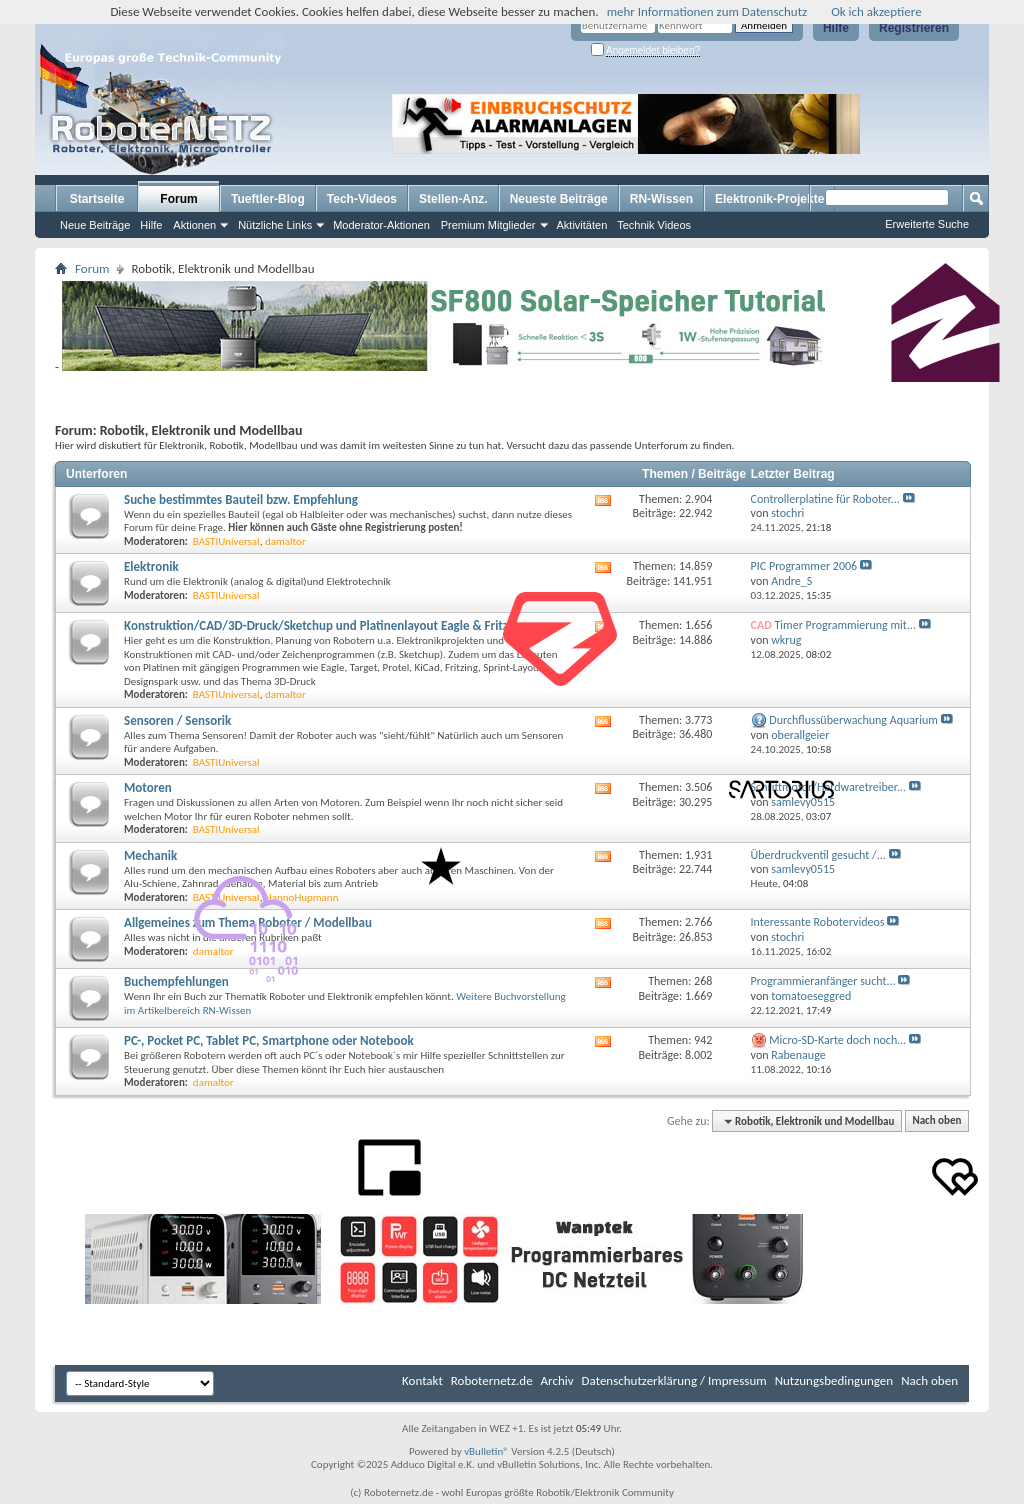 The image size is (1024, 1504). What do you see at coordinates (560, 639) in the screenshot?
I see `zod typescript validation library logo` at bounding box center [560, 639].